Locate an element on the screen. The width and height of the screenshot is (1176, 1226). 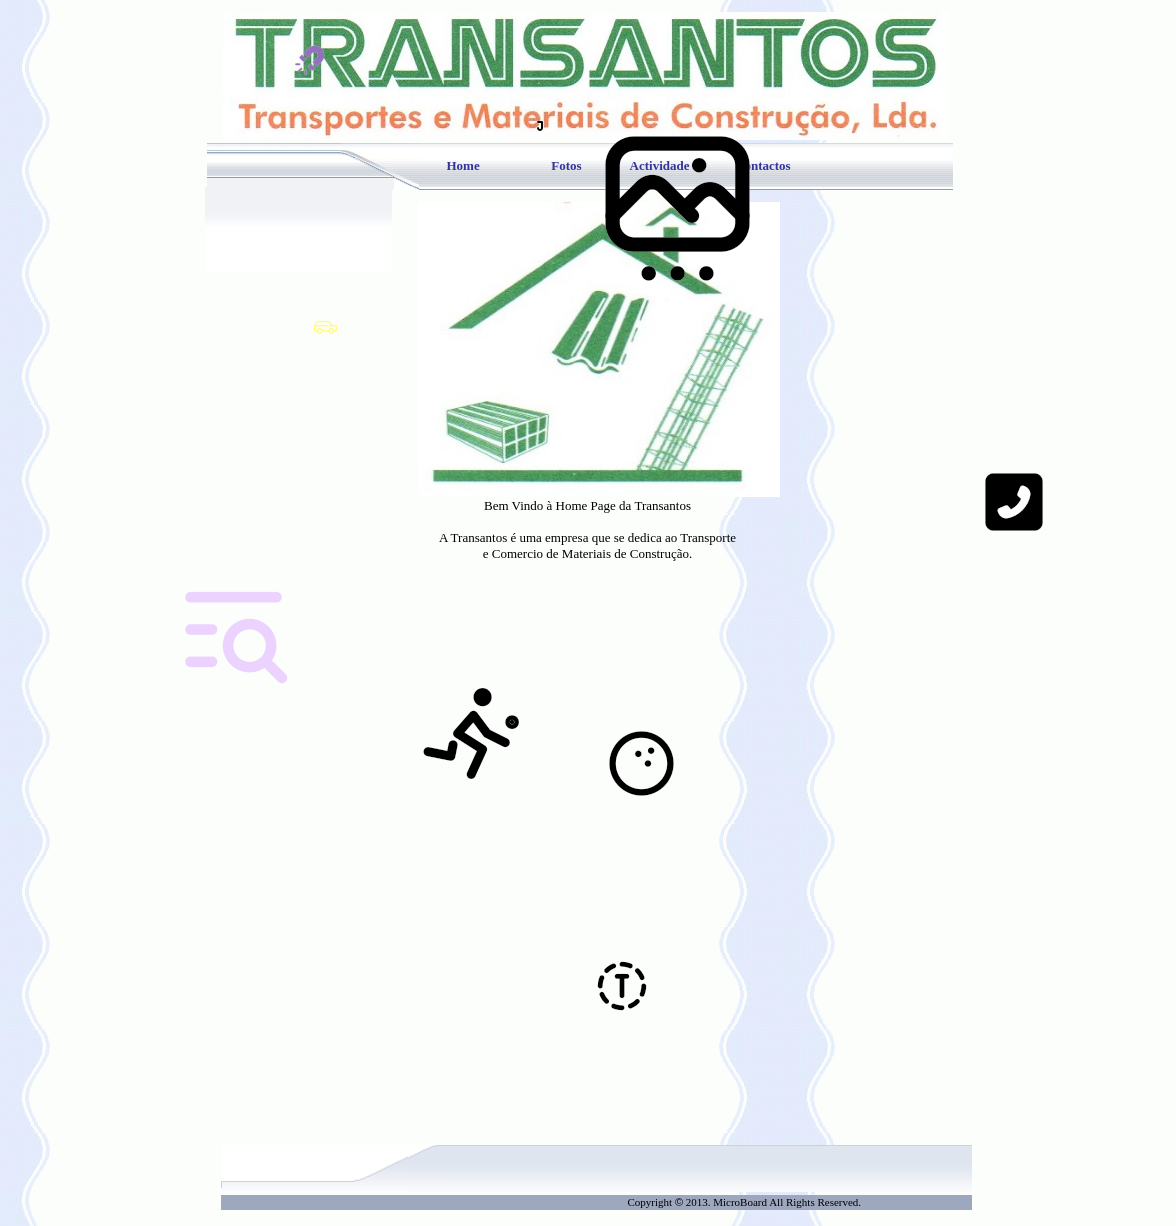
tap to make a phone call is located at coordinates (1014, 502).